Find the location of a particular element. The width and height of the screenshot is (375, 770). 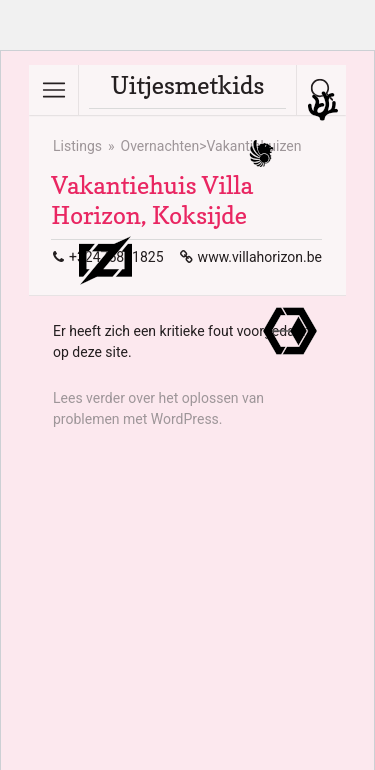

open3d library or application is located at coordinates (290, 331).